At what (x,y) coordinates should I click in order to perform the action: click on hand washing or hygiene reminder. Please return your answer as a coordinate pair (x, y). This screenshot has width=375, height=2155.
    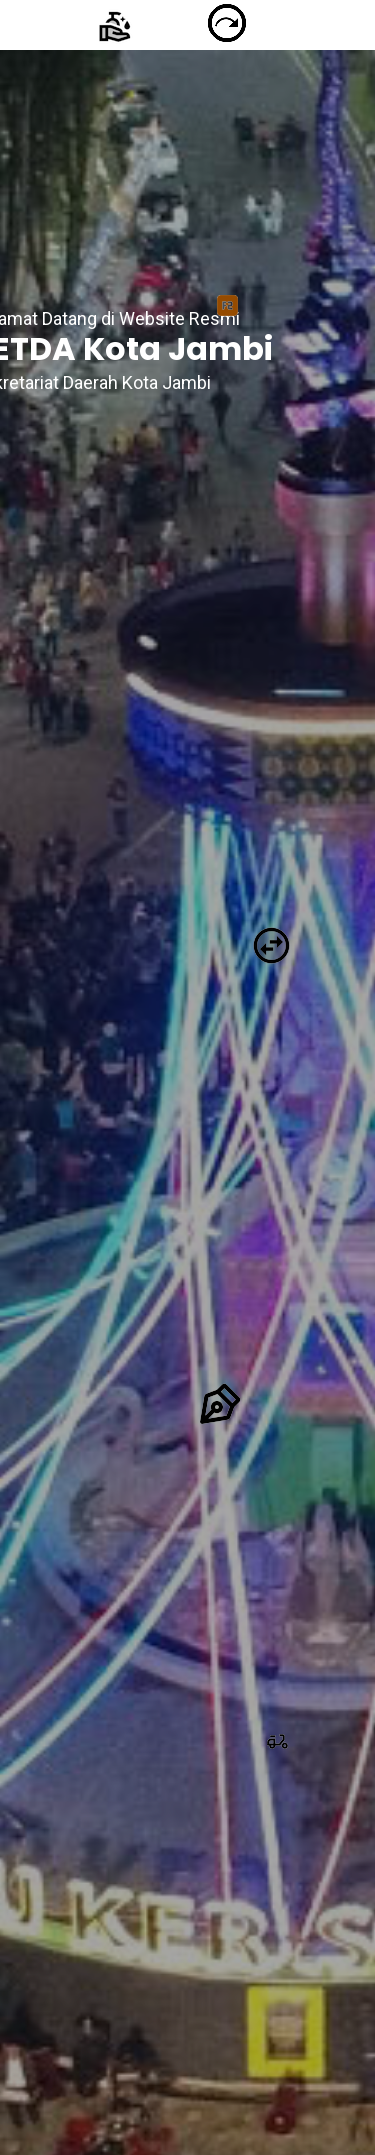
    Looking at the image, I should click on (115, 26).